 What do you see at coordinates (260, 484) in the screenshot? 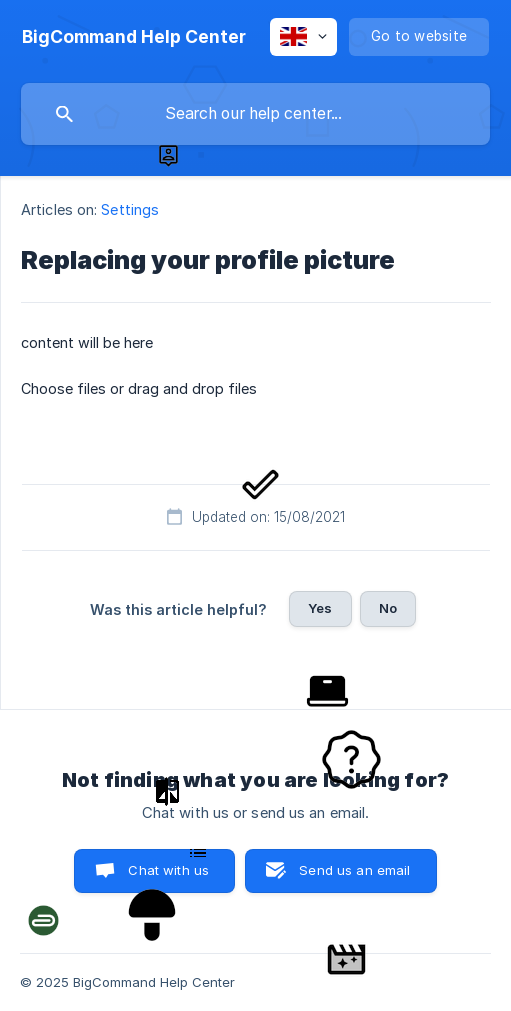
I see `task completed successfully` at bounding box center [260, 484].